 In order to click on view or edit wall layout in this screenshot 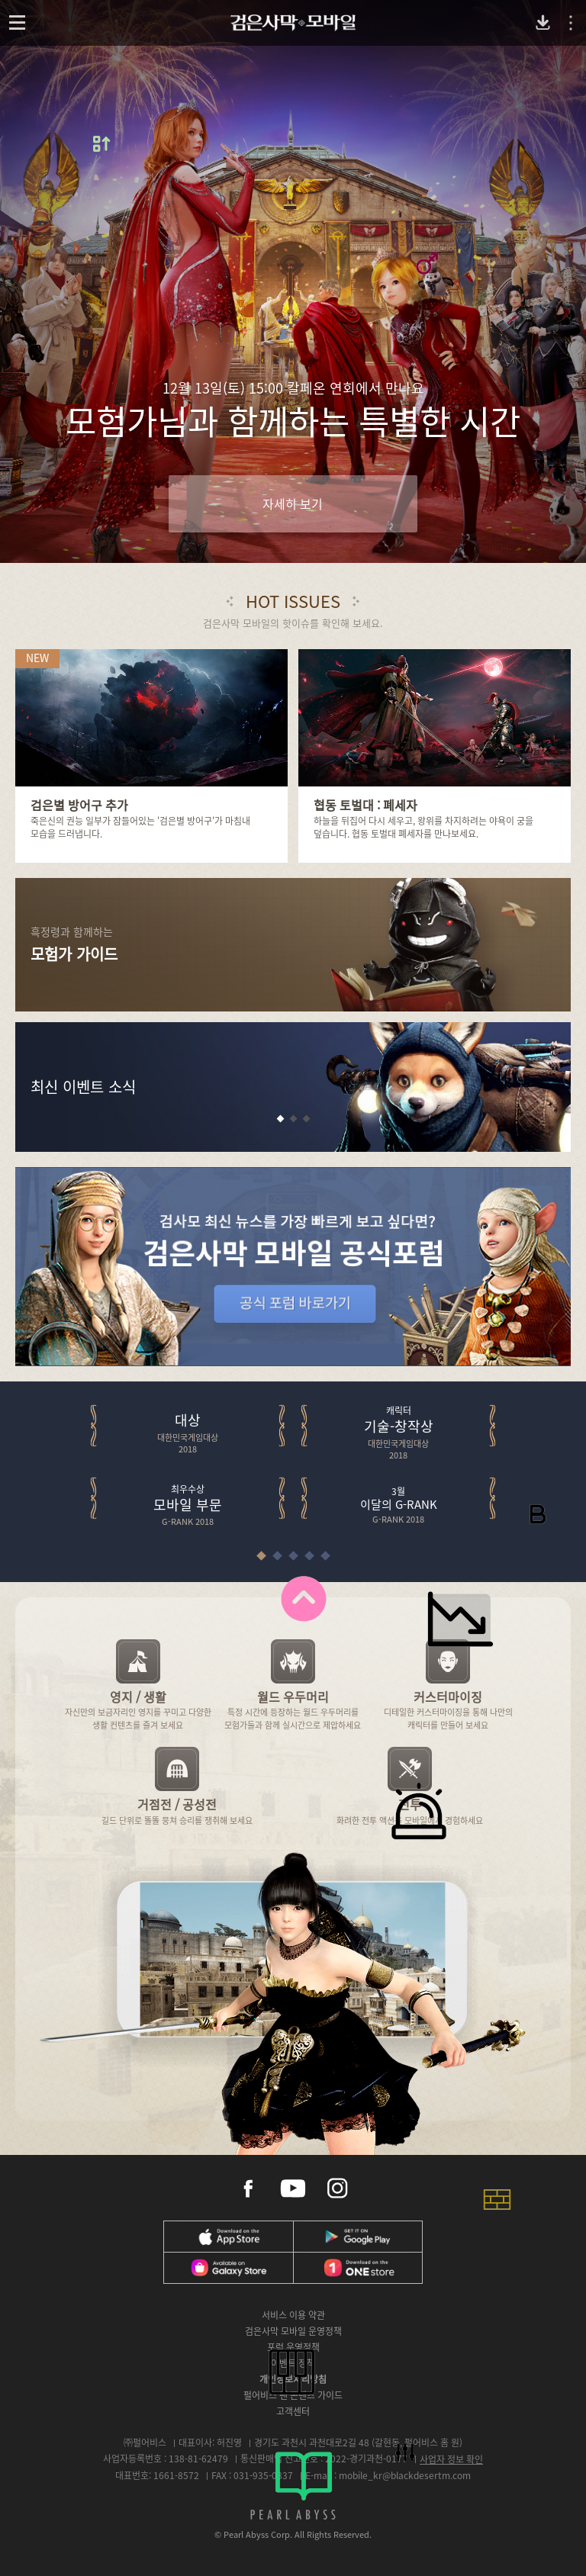, I will do `click(497, 2199)`.